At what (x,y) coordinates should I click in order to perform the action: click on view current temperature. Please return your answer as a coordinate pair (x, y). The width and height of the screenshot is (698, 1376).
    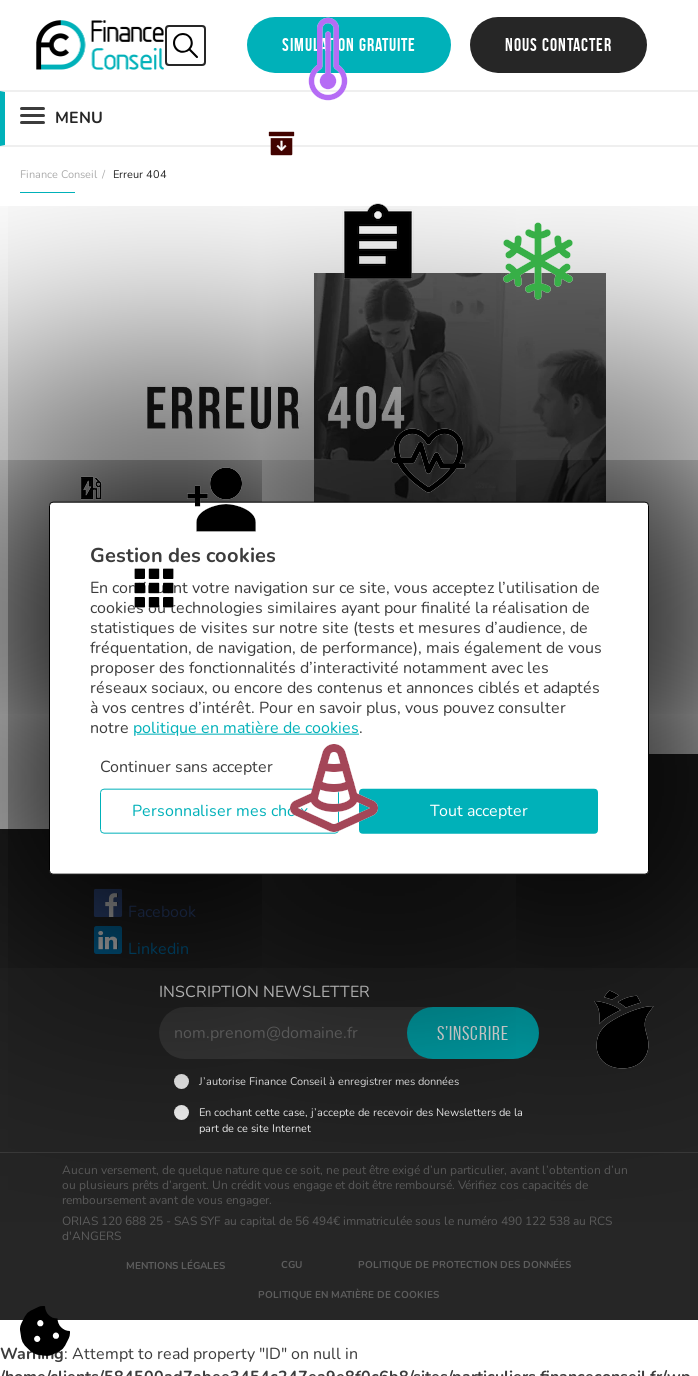
    Looking at the image, I should click on (328, 59).